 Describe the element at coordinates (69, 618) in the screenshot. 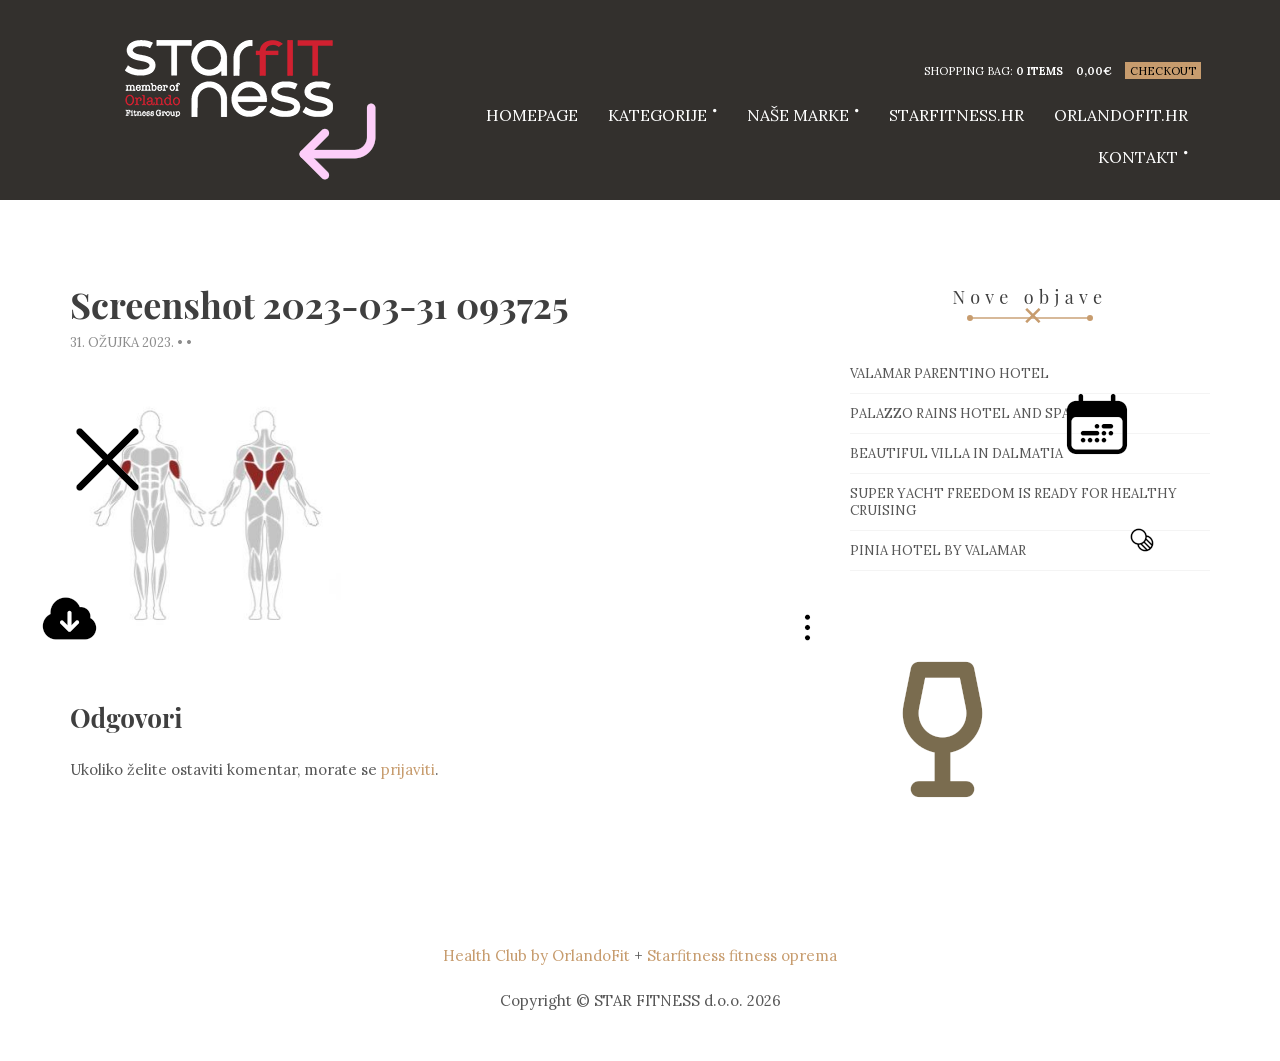

I see `download from cloud storage` at that location.